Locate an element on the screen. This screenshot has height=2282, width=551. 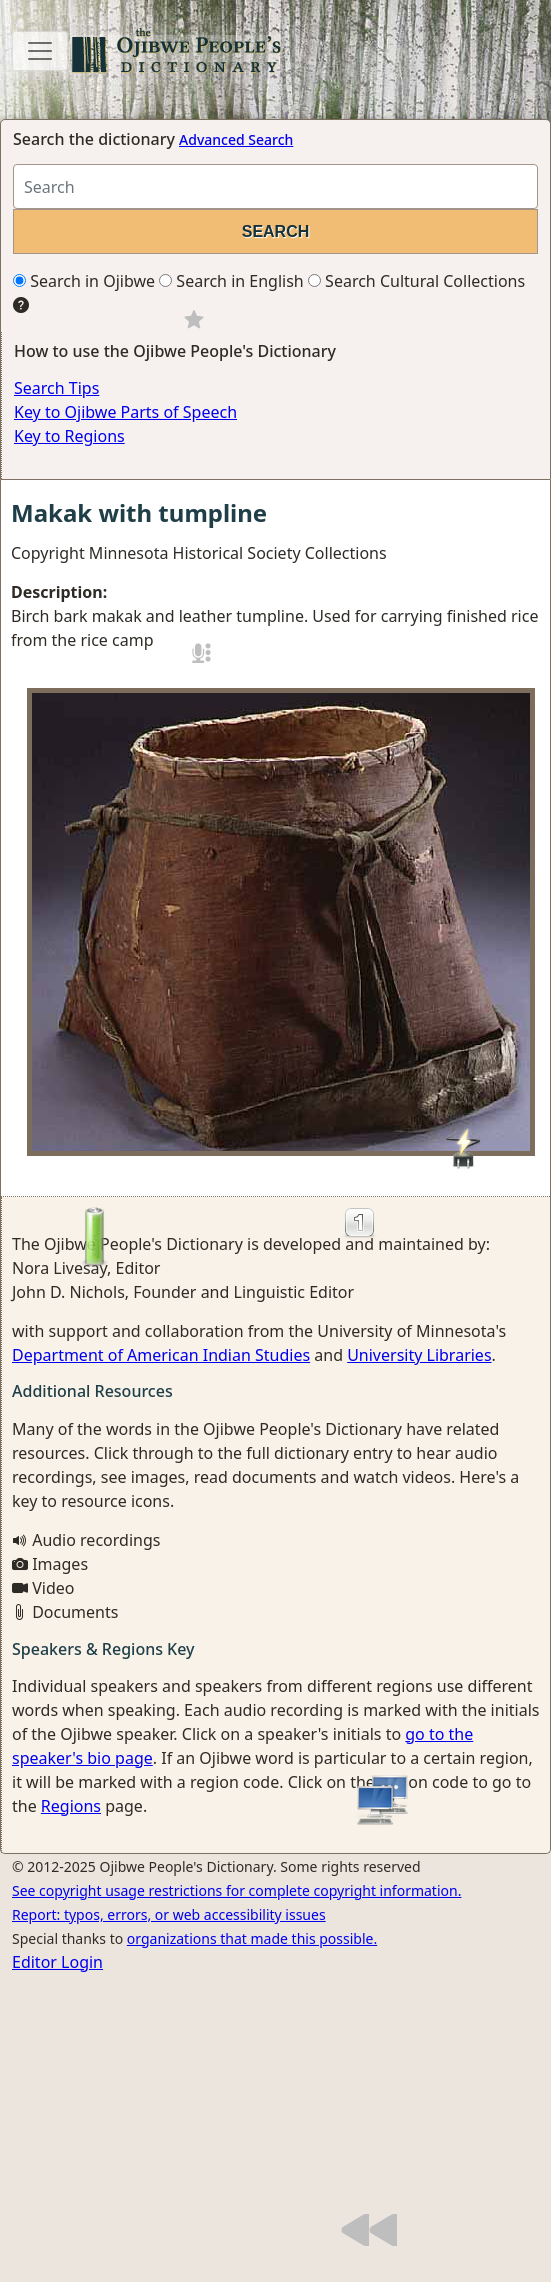
indicates device is connected to power adapter is located at coordinates (462, 1148).